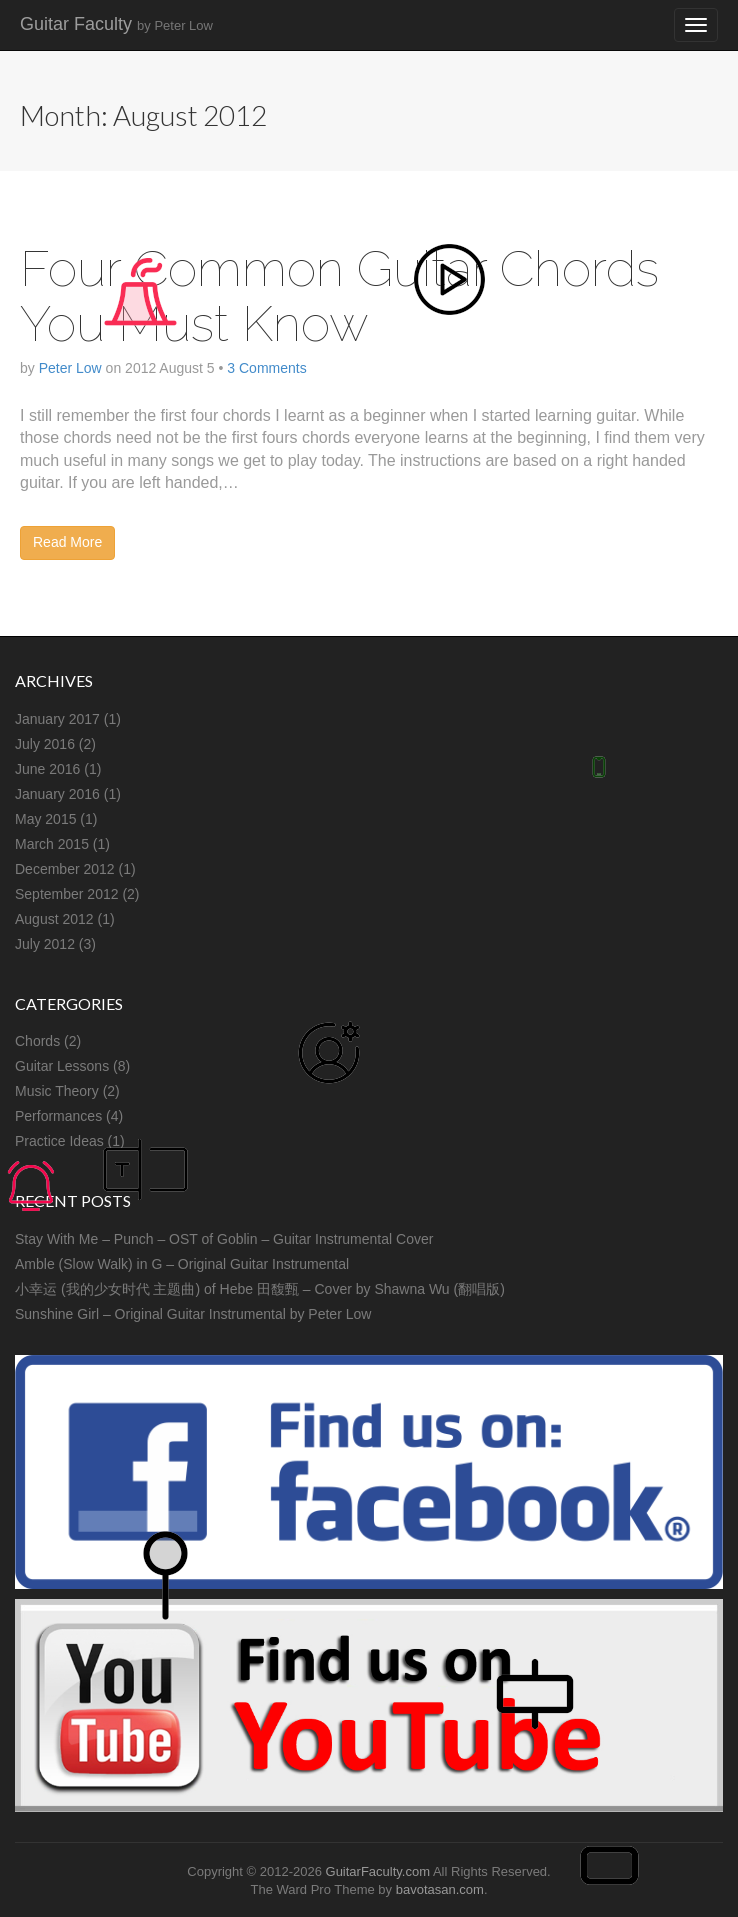 The height and width of the screenshot is (1917, 738). What do you see at coordinates (329, 1053) in the screenshot?
I see `access user profile settings` at bounding box center [329, 1053].